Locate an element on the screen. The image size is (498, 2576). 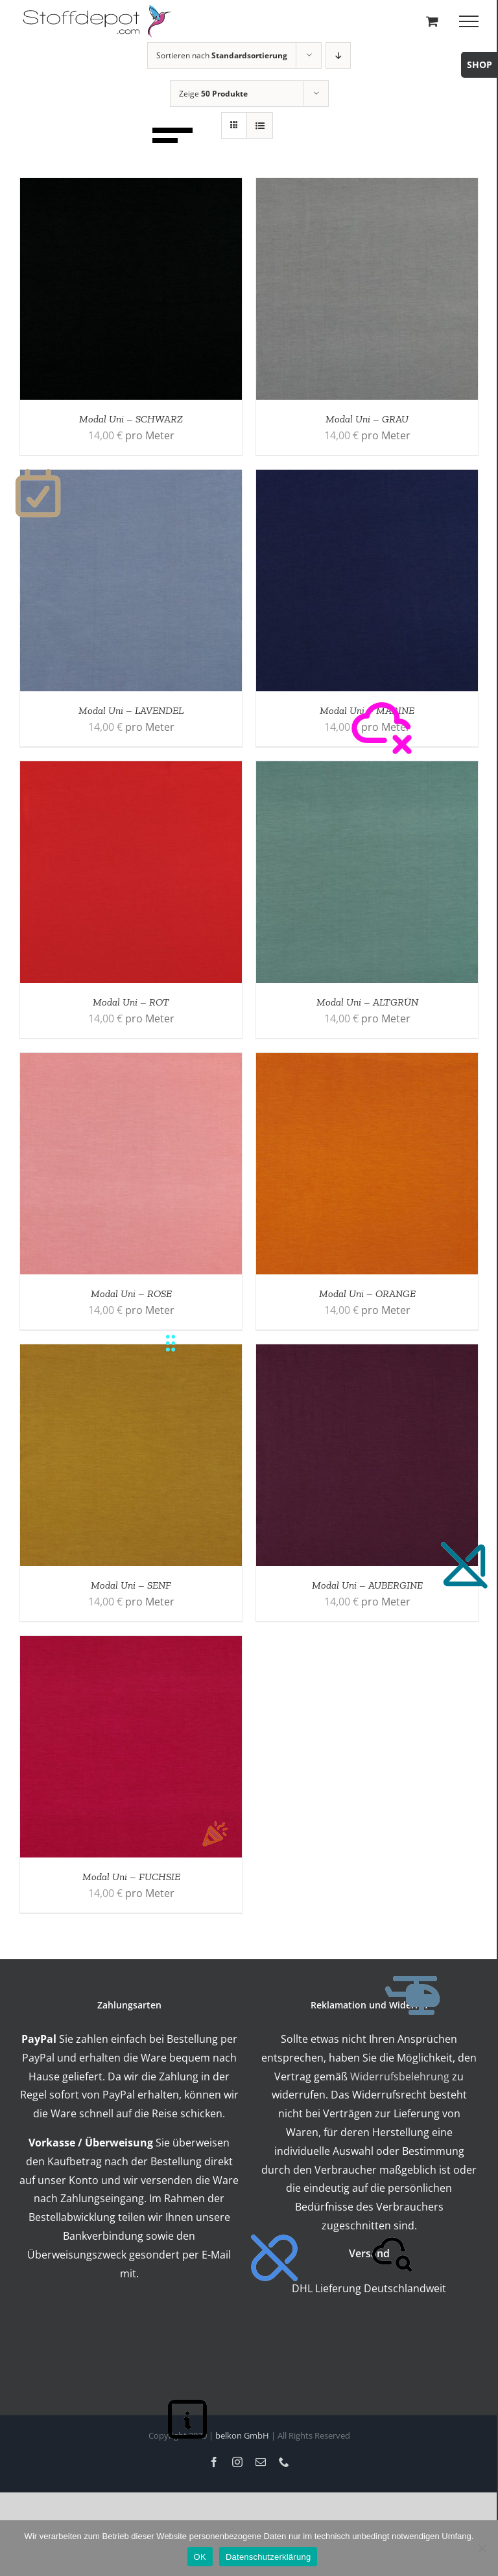
access helicopter or air transport options is located at coordinates (414, 1994).